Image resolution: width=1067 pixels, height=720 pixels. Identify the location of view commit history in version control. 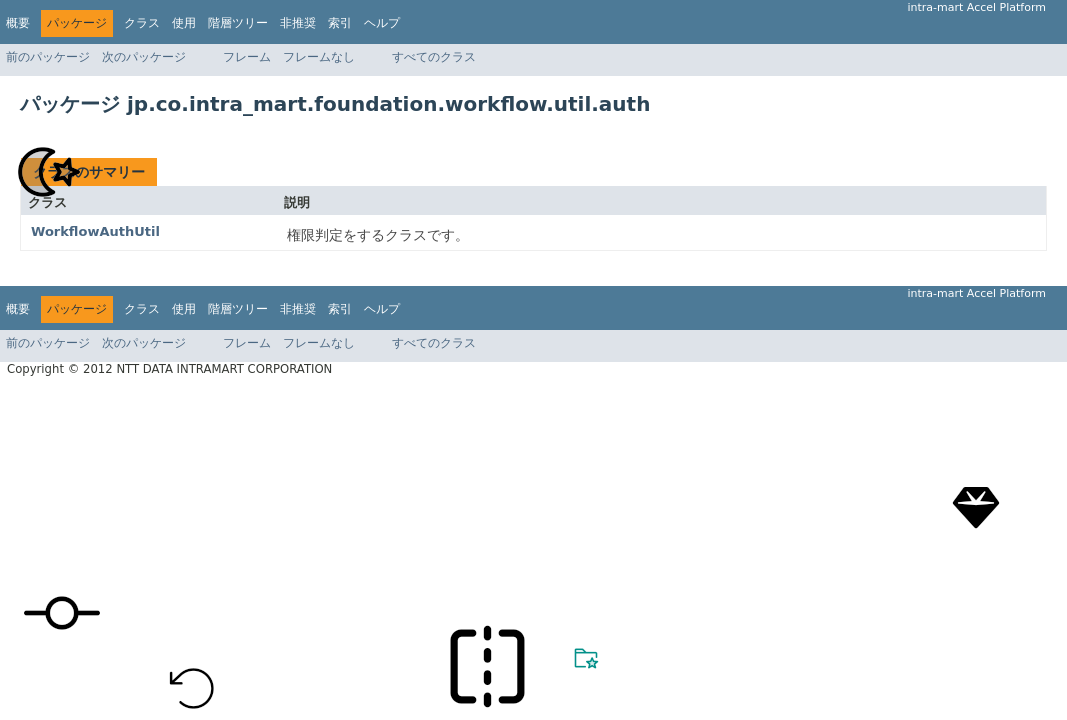
(62, 613).